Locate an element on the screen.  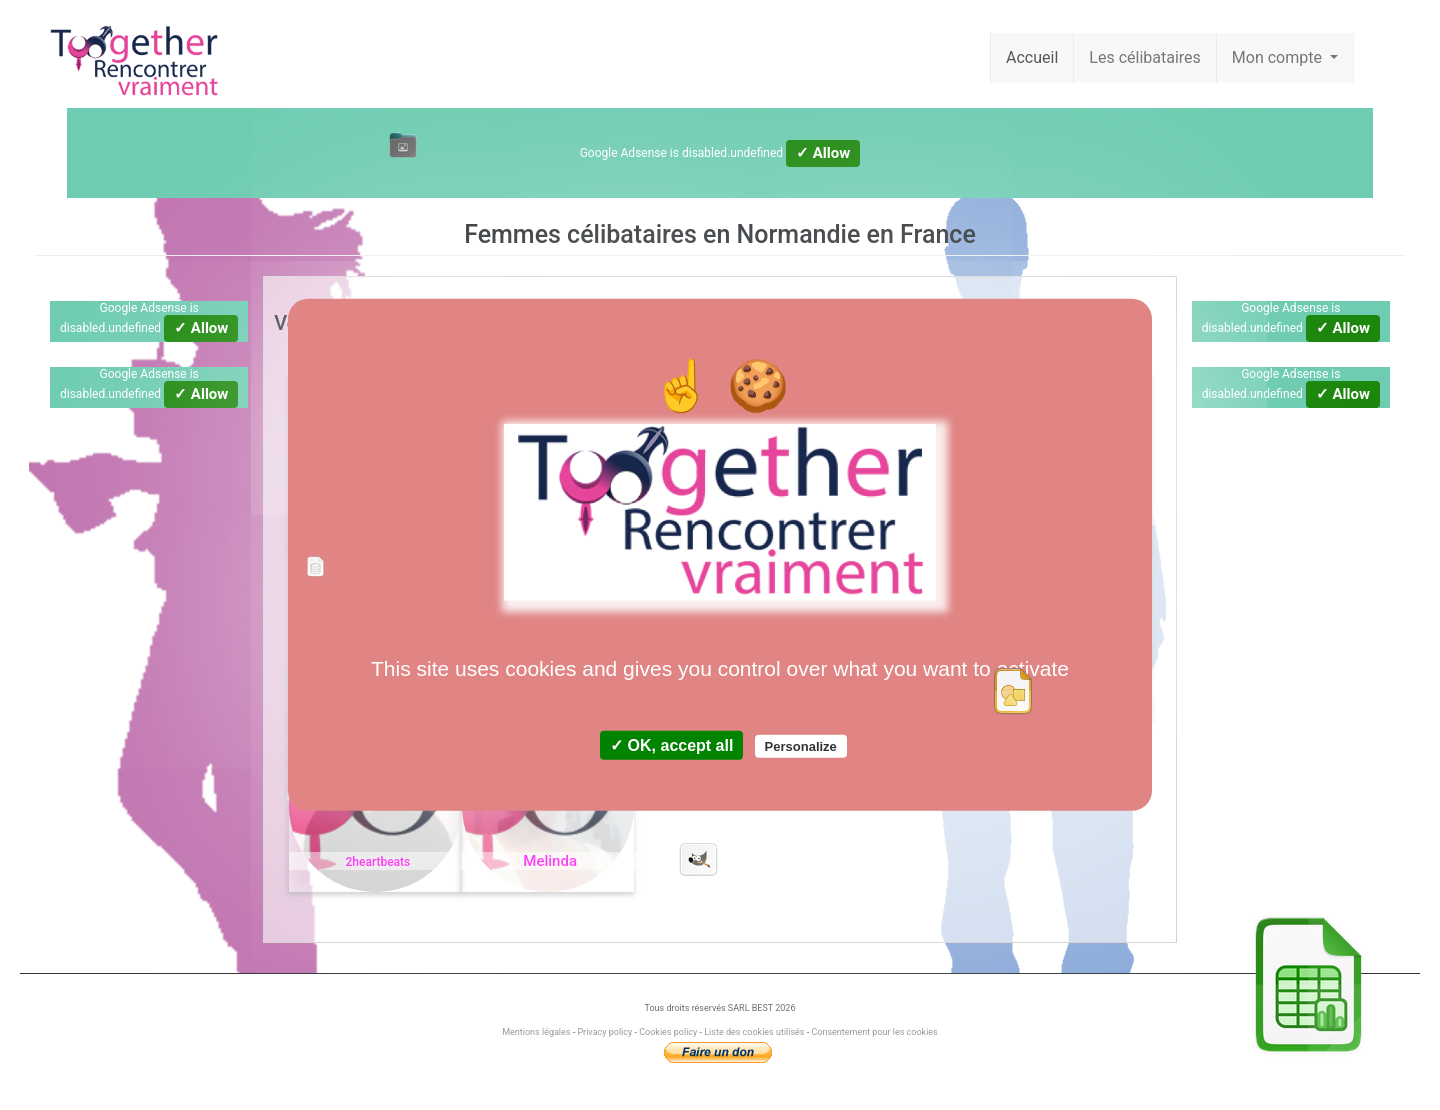
open a database file is located at coordinates (315, 566).